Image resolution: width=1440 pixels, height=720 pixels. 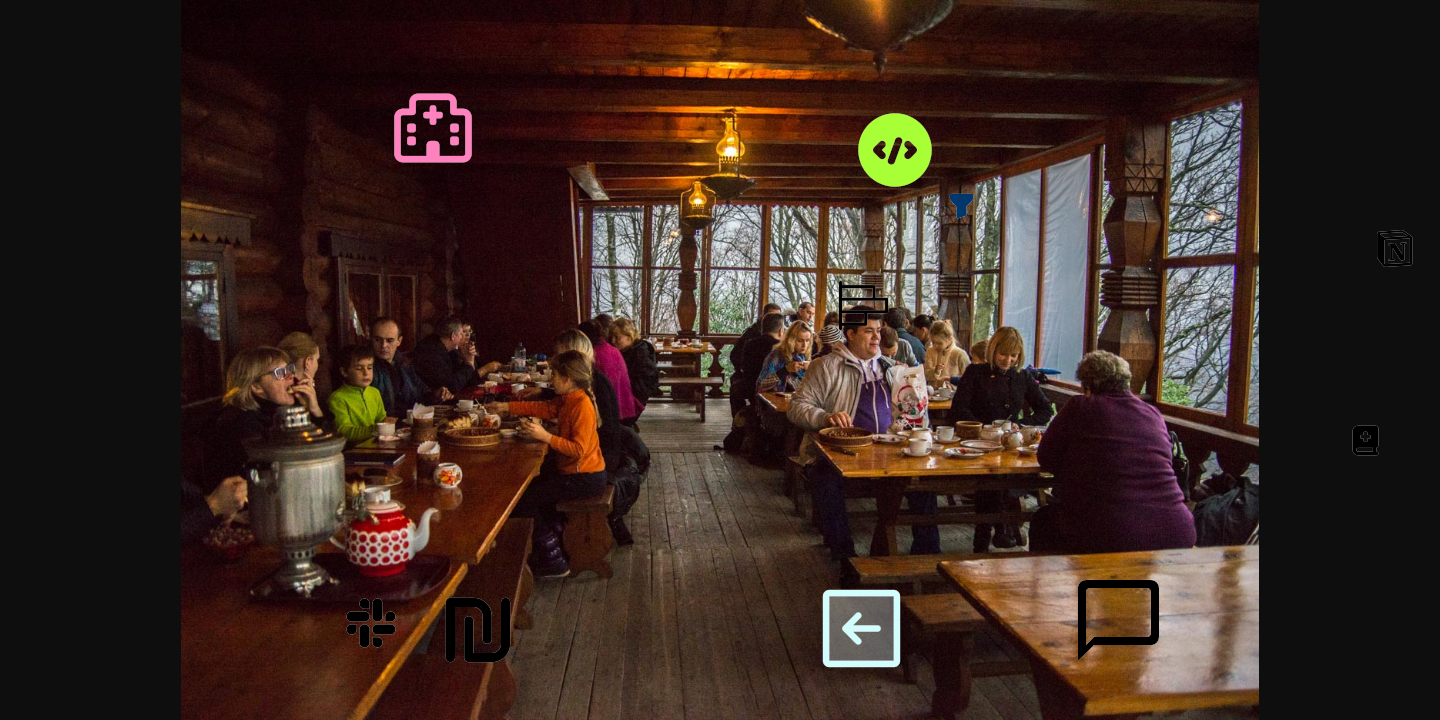 What do you see at coordinates (861, 628) in the screenshot?
I see `go back to the previous screen` at bounding box center [861, 628].